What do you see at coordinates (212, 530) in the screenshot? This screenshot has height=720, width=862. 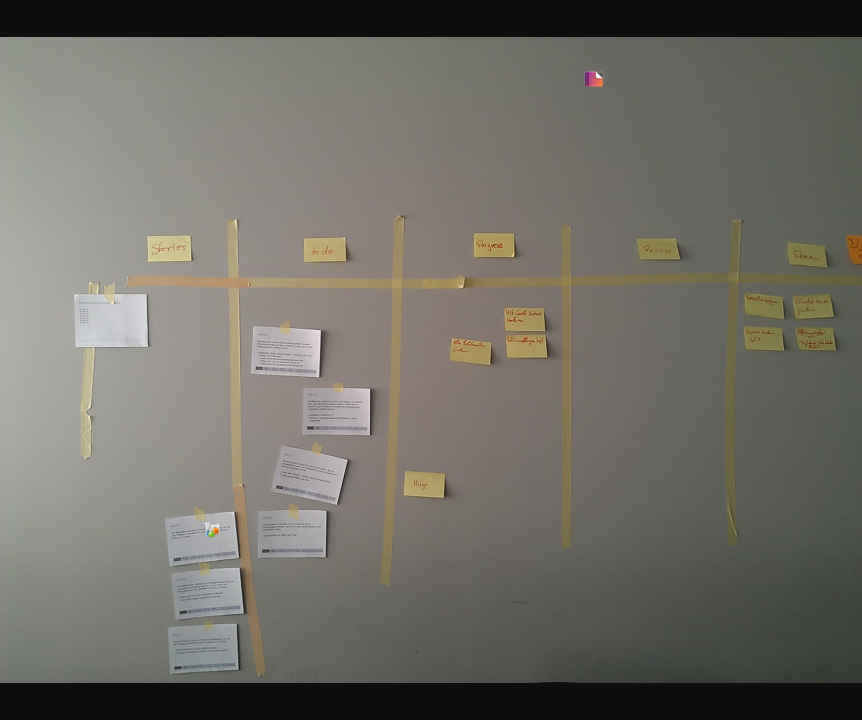 I see `open science or chemistry applications` at bounding box center [212, 530].